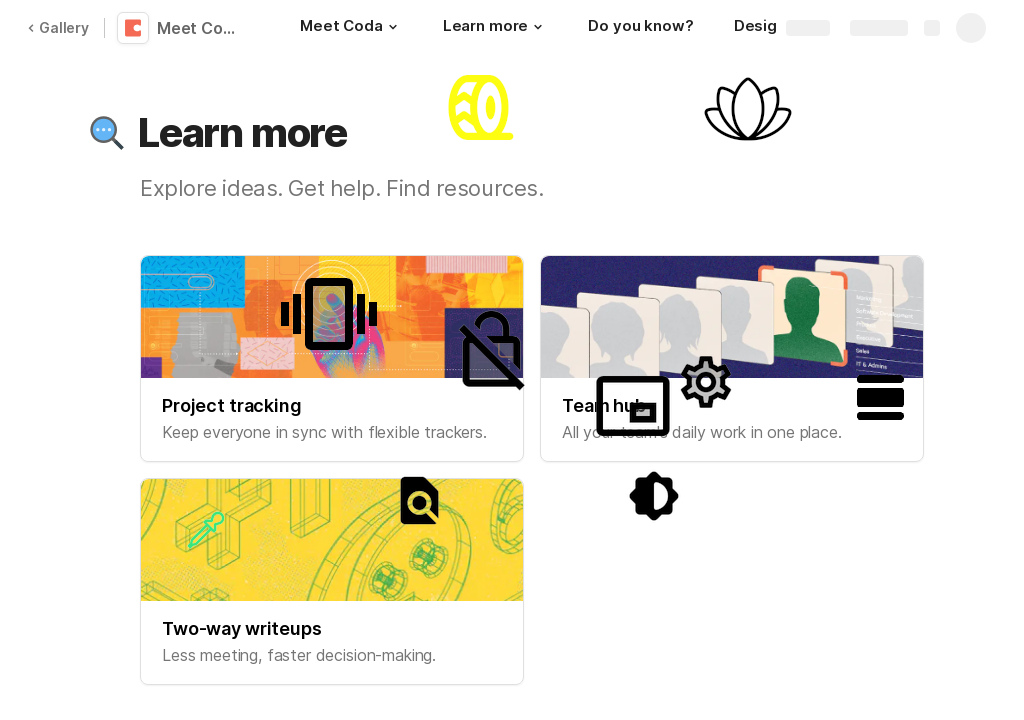  Describe the element at coordinates (419, 500) in the screenshot. I see `search within the current document` at that location.